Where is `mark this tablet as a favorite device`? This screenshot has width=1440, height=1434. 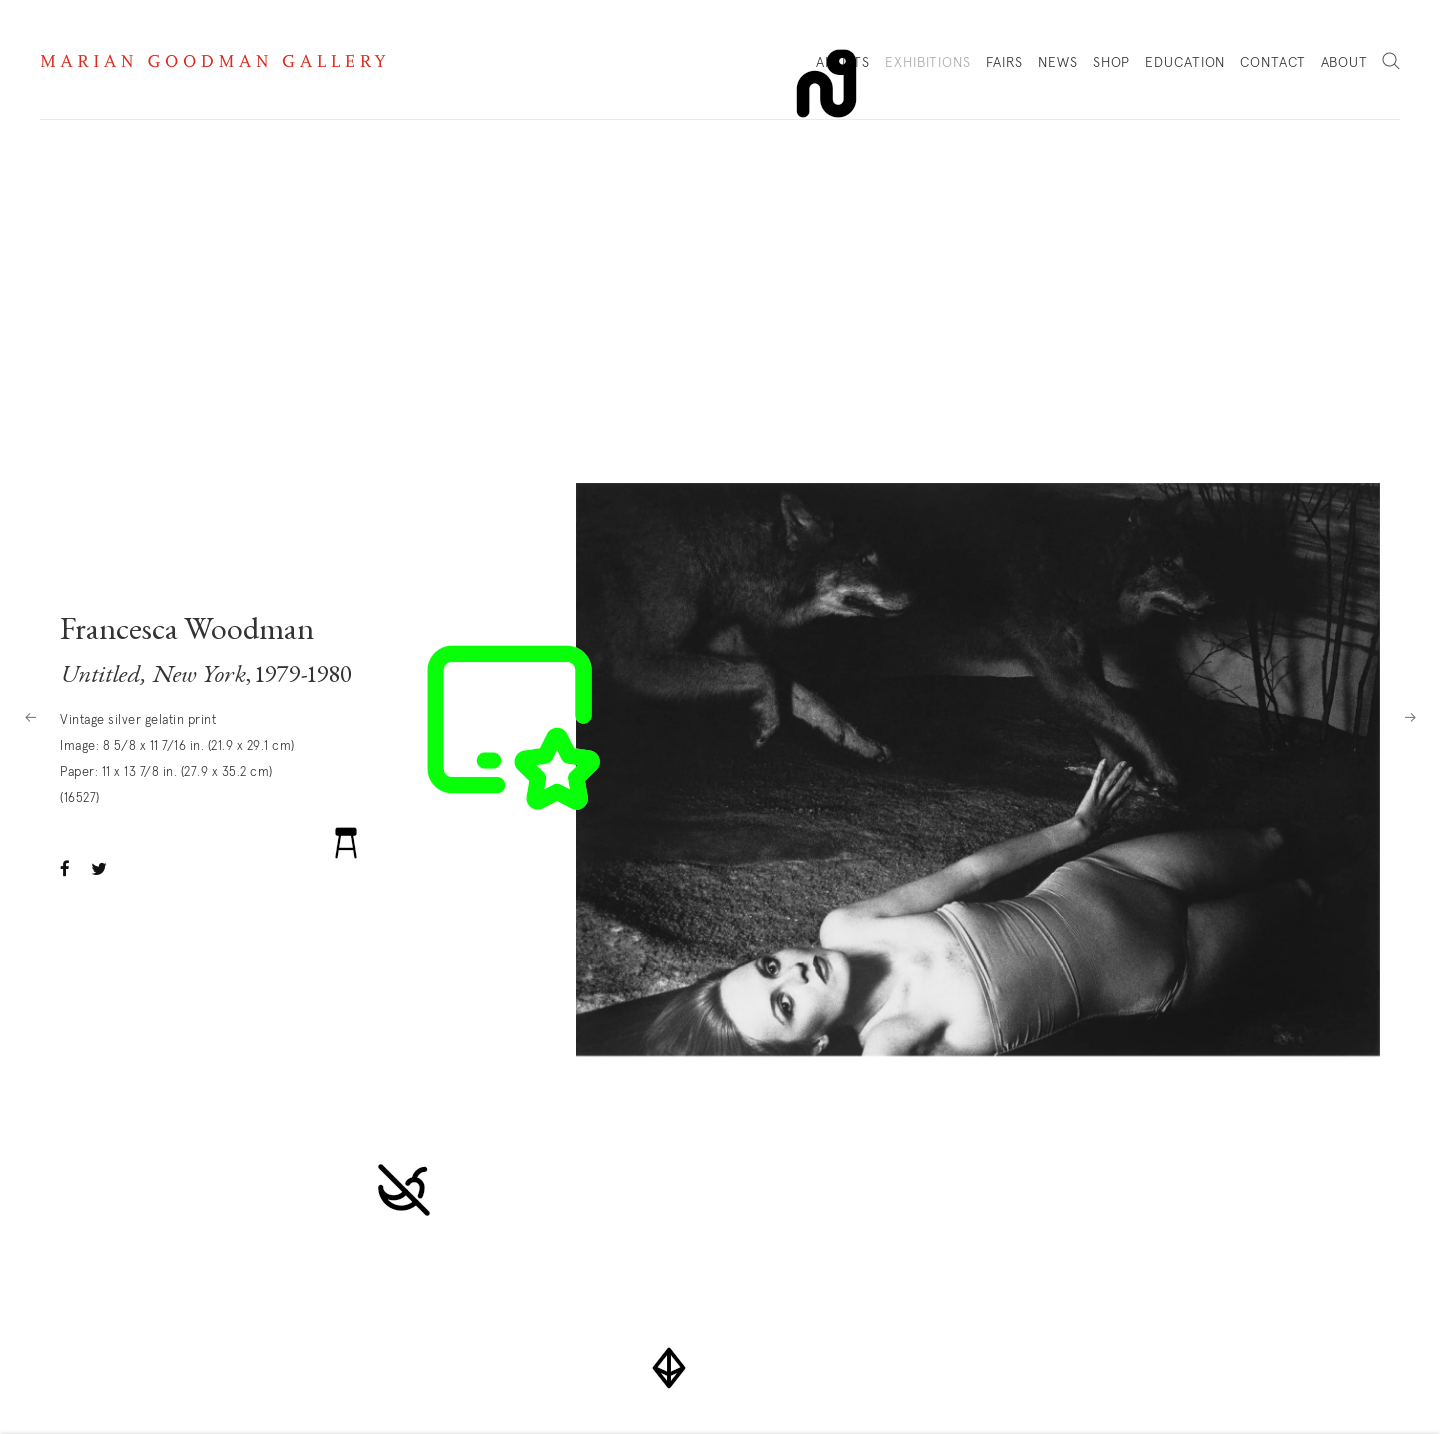
mark this tablet as a favorite device is located at coordinates (509, 719).